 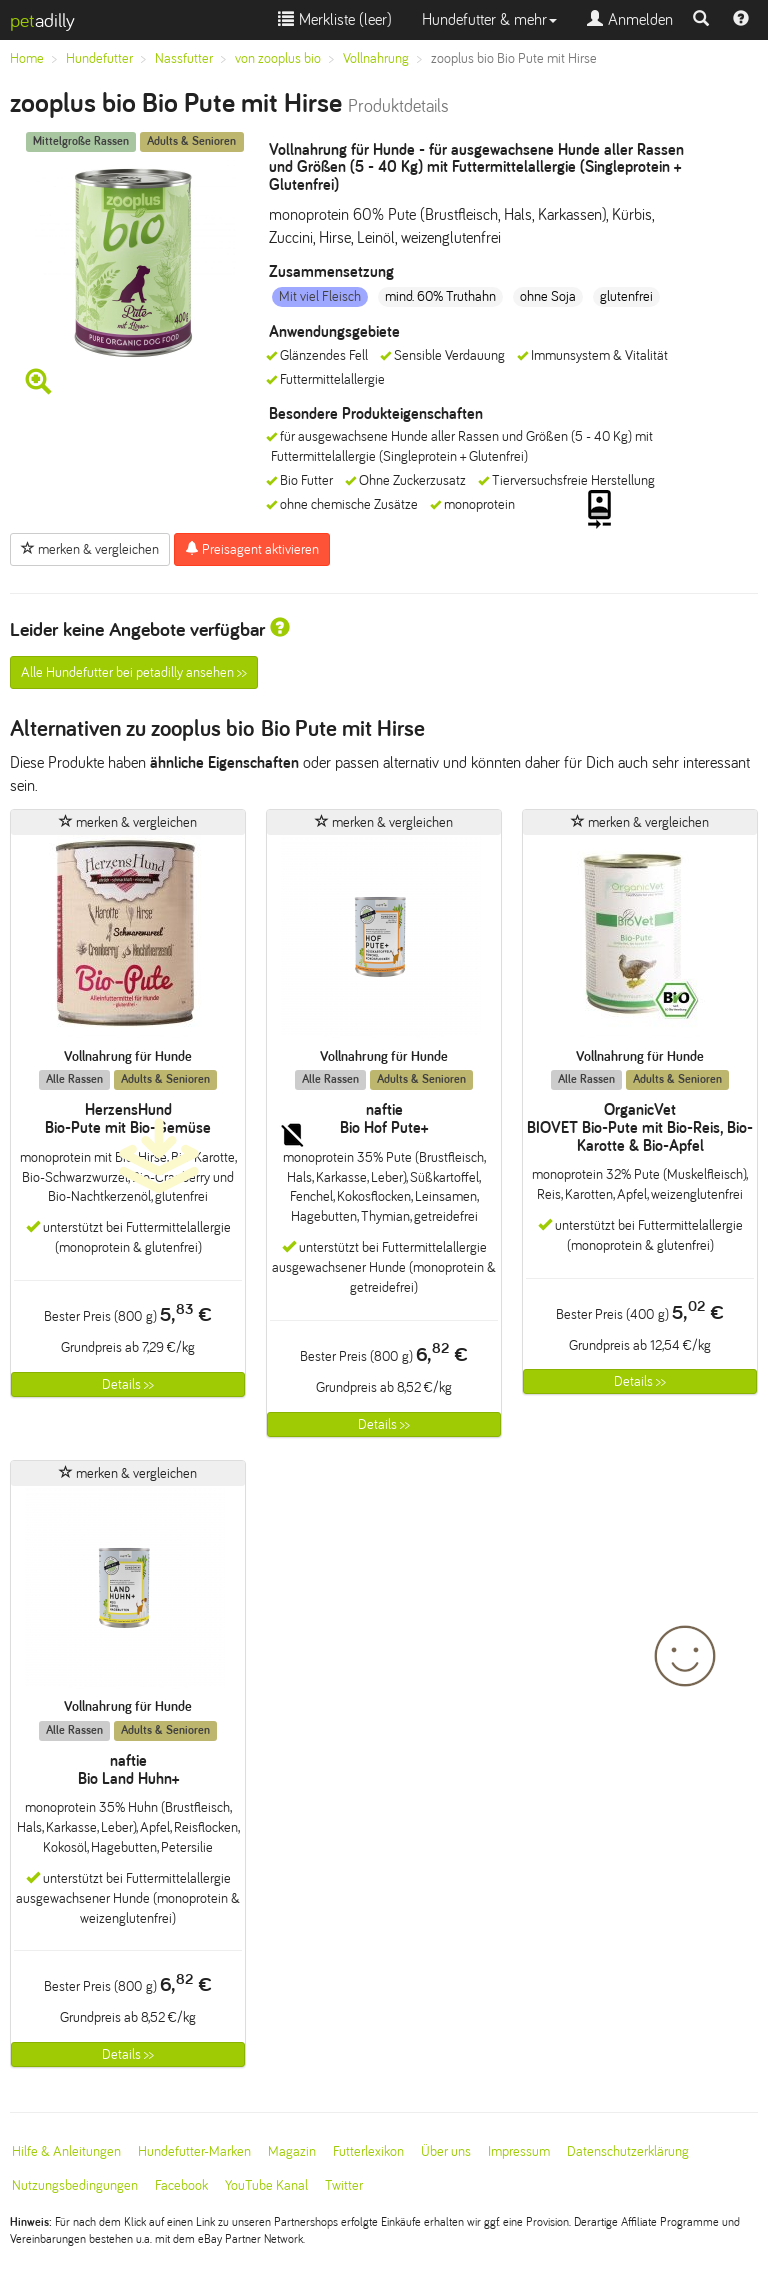 I want to click on add an emoji or reaction, so click(x=685, y=1656).